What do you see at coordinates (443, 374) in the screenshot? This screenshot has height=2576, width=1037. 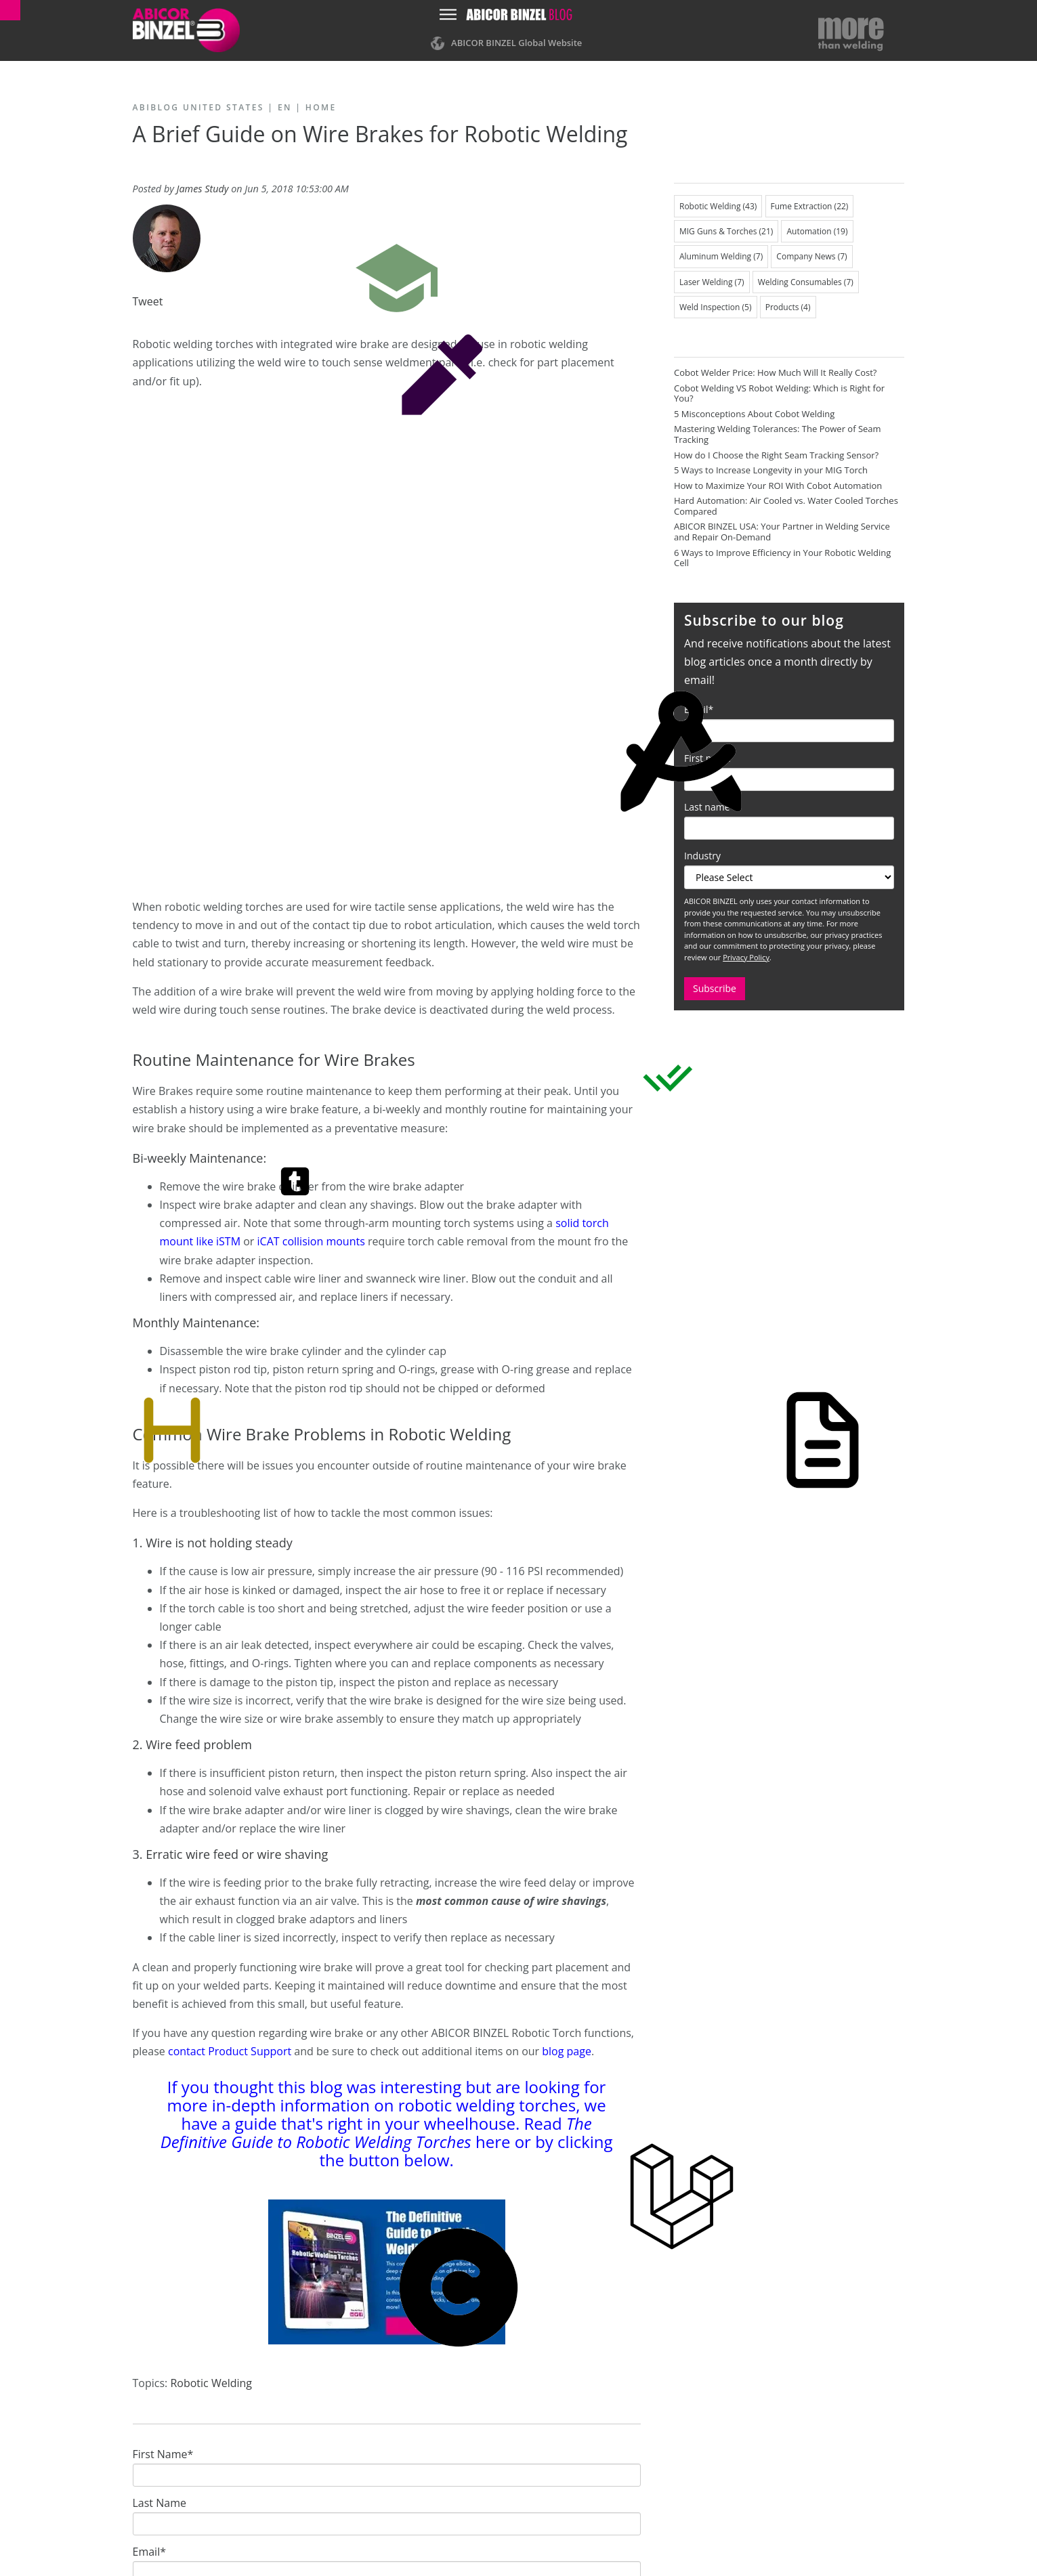 I see `color picker tool` at bounding box center [443, 374].